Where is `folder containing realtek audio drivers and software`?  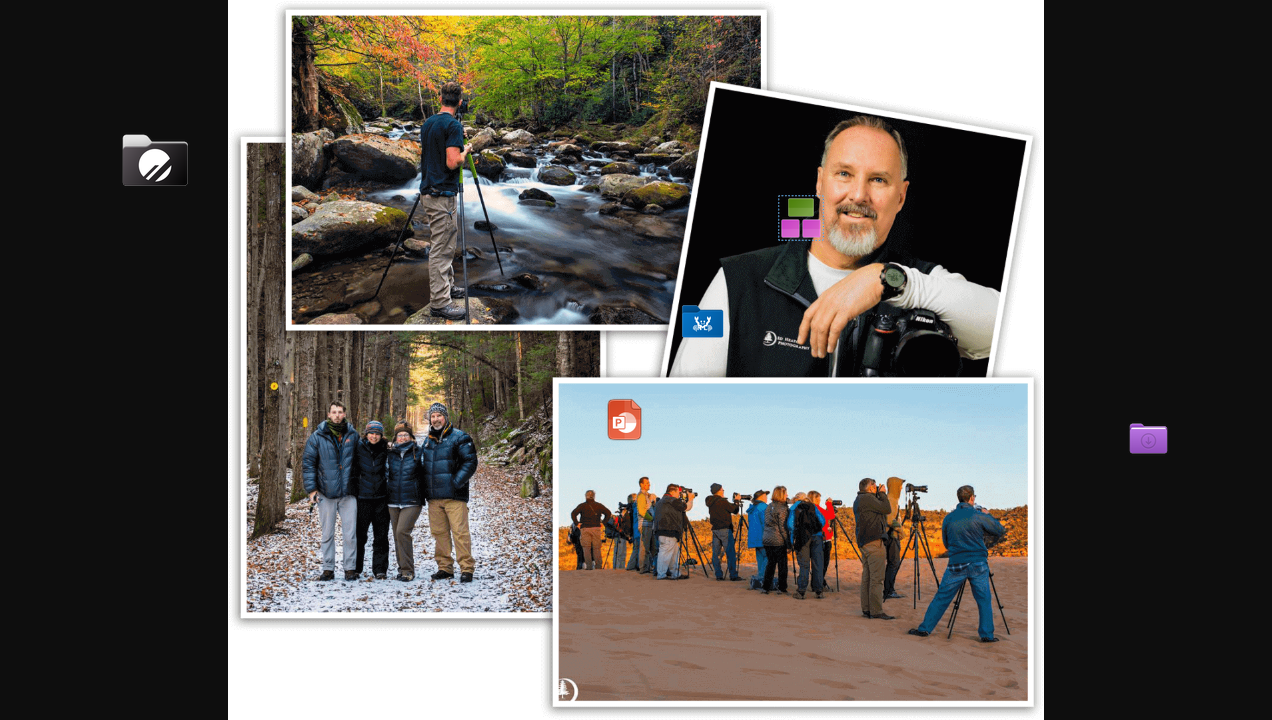 folder containing realtek audio drivers and software is located at coordinates (702, 322).